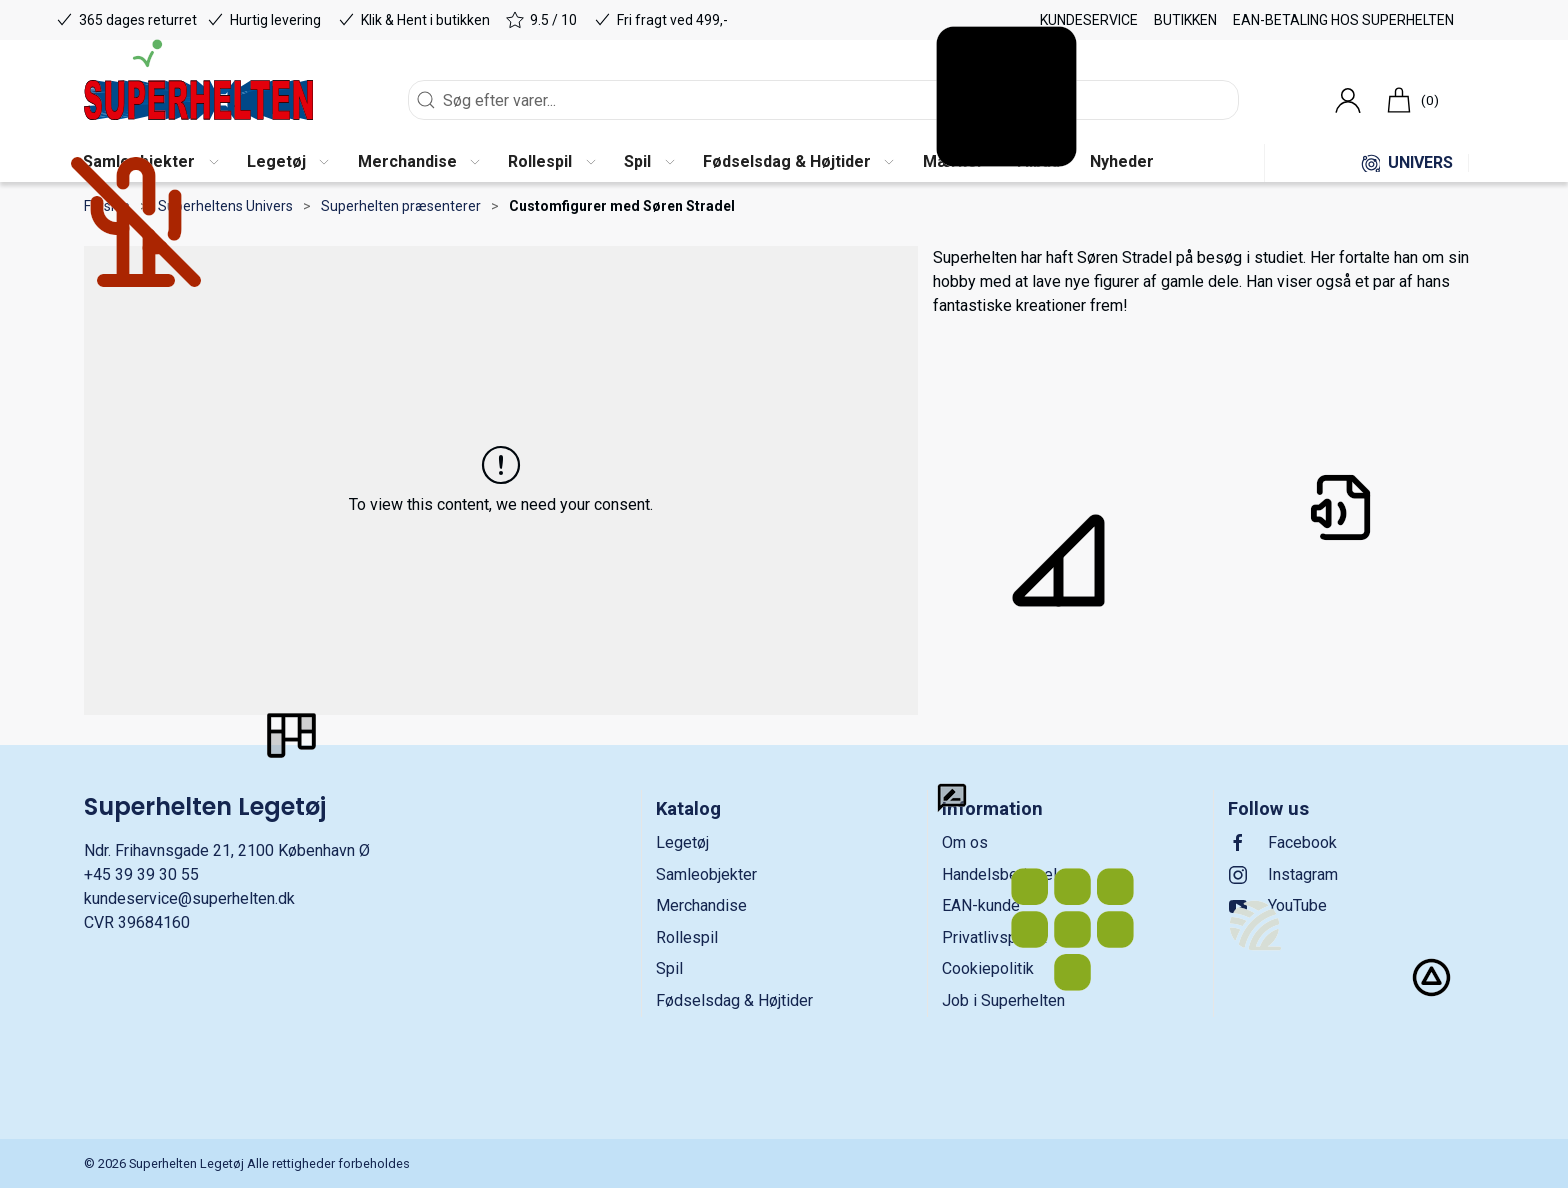 The height and width of the screenshot is (1188, 1568). I want to click on access yarn or knitting-related content, so click(1254, 925).